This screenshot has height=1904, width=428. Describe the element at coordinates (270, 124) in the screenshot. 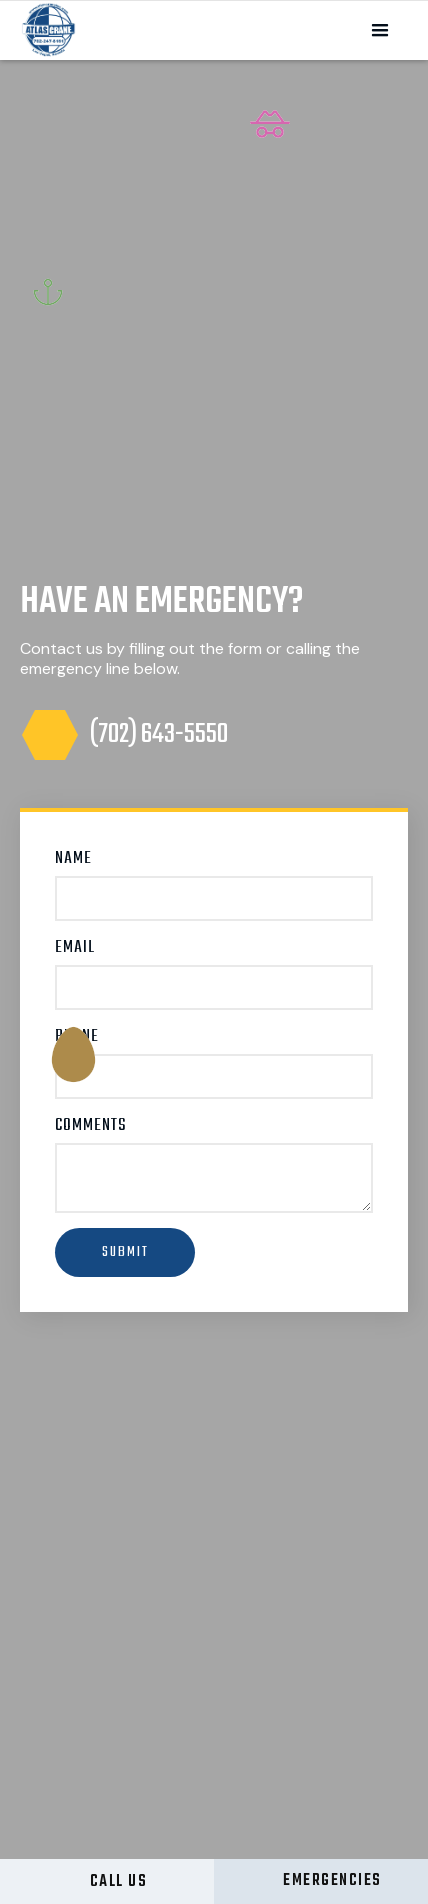

I see `enable incognito or private browsing mode` at that location.